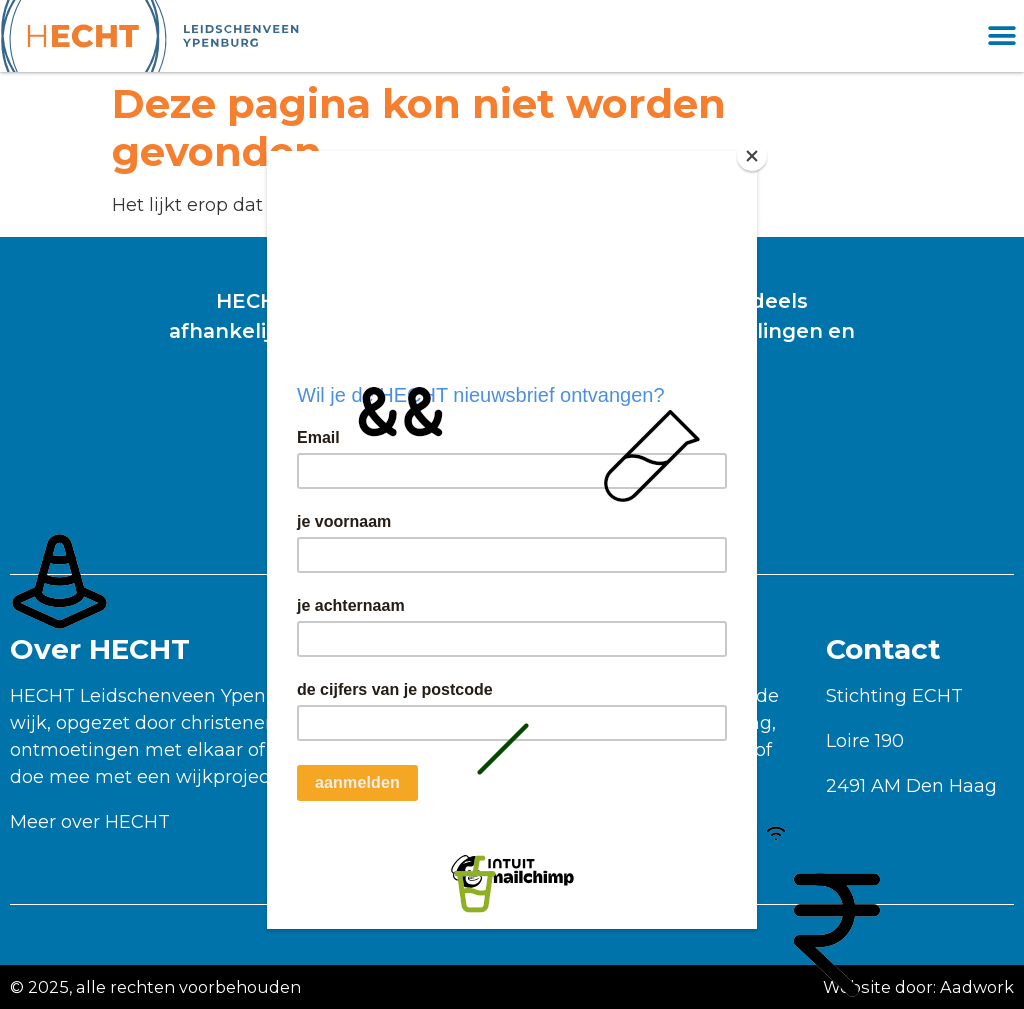  What do you see at coordinates (503, 749) in the screenshot?
I see `indicates a disabled or unavailable feature` at bounding box center [503, 749].